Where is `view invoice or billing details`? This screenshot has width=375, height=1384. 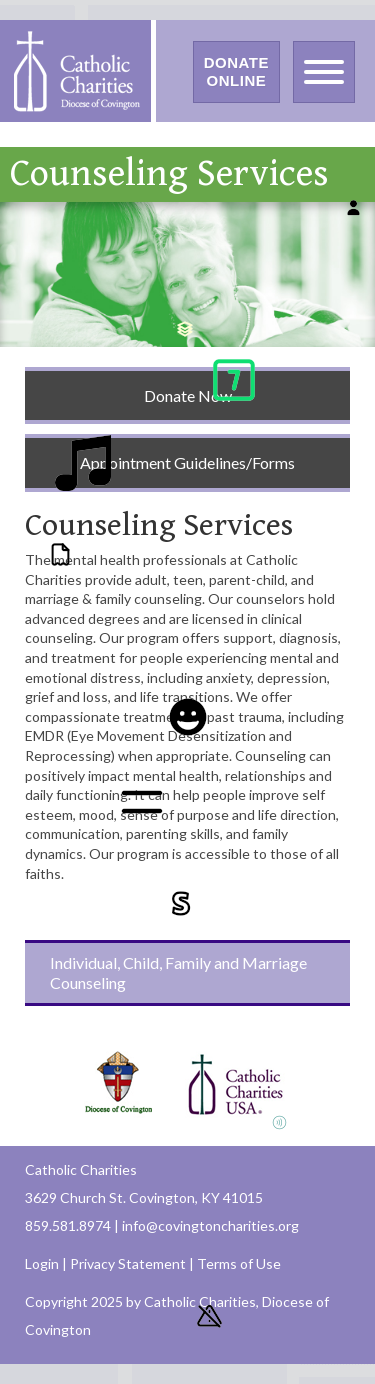
view invoice or billing details is located at coordinates (60, 554).